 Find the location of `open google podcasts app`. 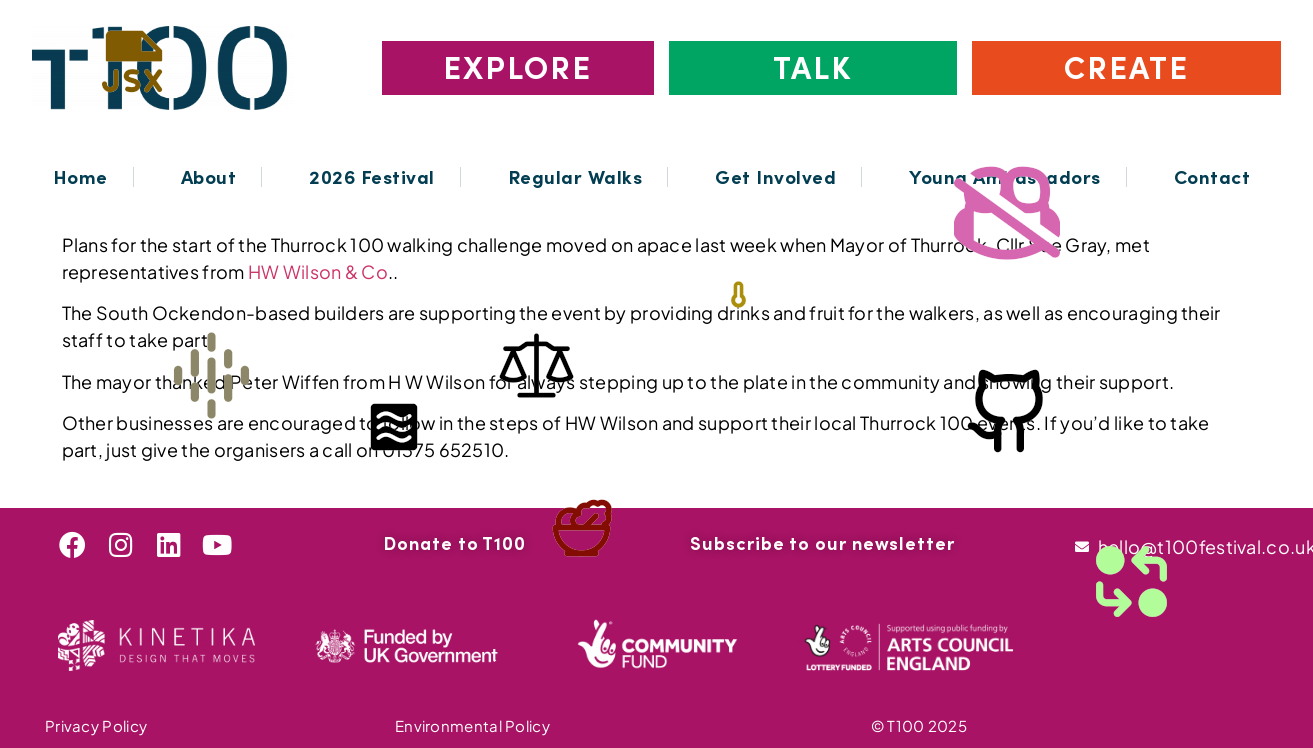

open google podcasts app is located at coordinates (211, 375).